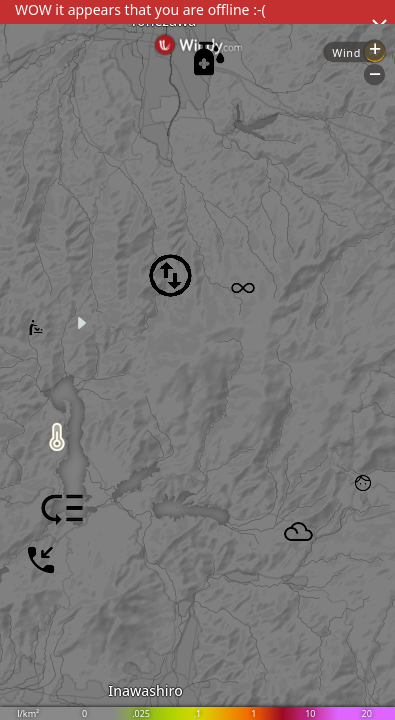 Image resolution: width=395 pixels, height=720 pixels. What do you see at coordinates (36, 328) in the screenshot?
I see `indicates baby changing station nearby` at bounding box center [36, 328].